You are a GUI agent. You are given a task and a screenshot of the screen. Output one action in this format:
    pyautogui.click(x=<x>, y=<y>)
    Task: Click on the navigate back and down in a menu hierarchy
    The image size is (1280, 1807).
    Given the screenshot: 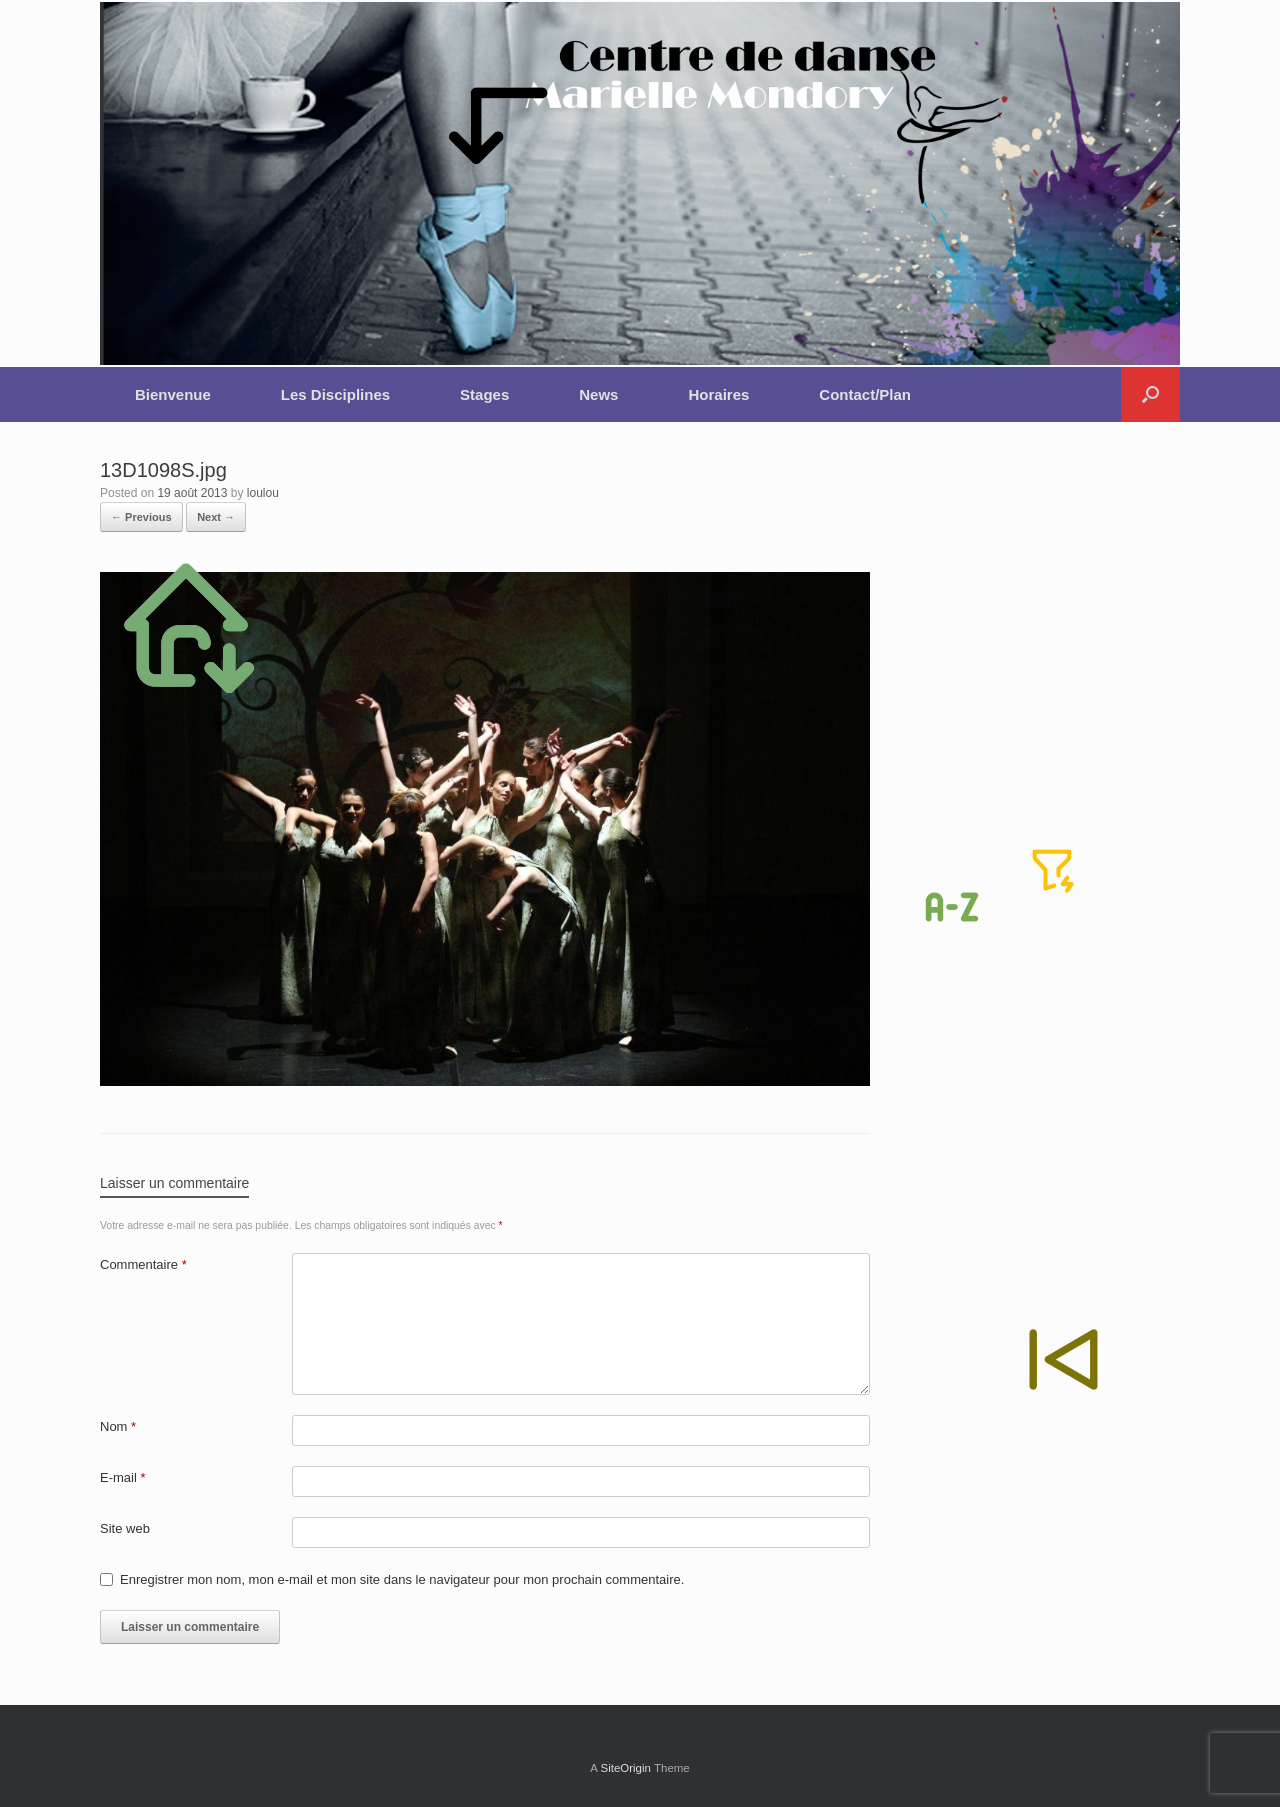 What is the action you would take?
    pyautogui.click(x=494, y=118)
    